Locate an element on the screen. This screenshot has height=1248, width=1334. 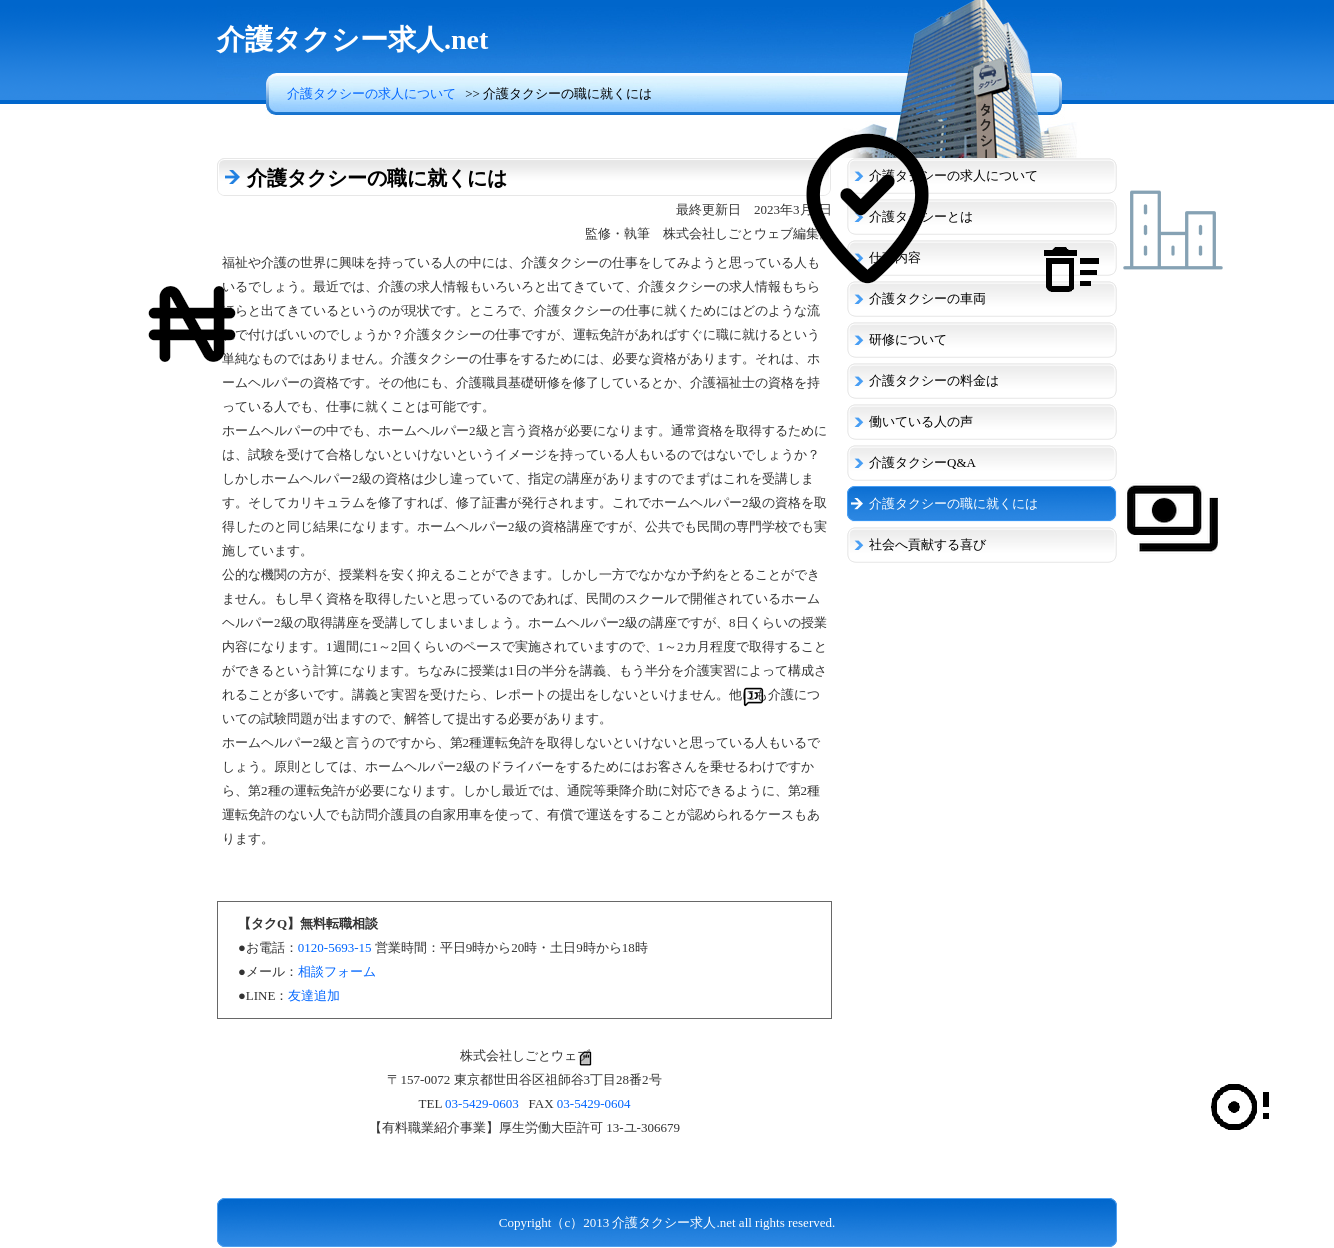
indicates Nigerian naira currency is located at coordinates (192, 324).